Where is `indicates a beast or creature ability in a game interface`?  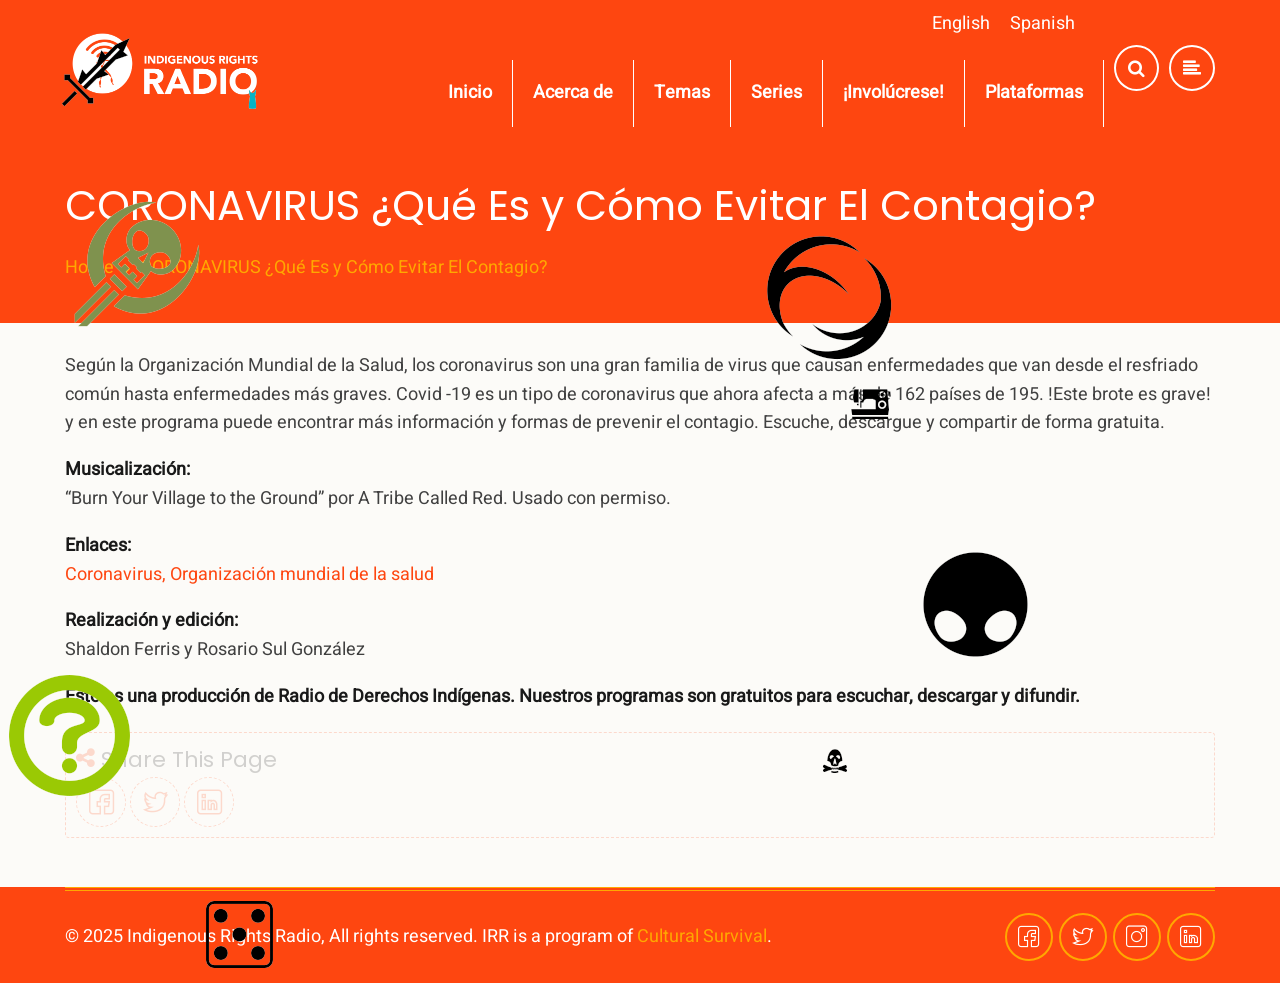 indicates a beast or creature ability in a game interface is located at coordinates (828, 297).